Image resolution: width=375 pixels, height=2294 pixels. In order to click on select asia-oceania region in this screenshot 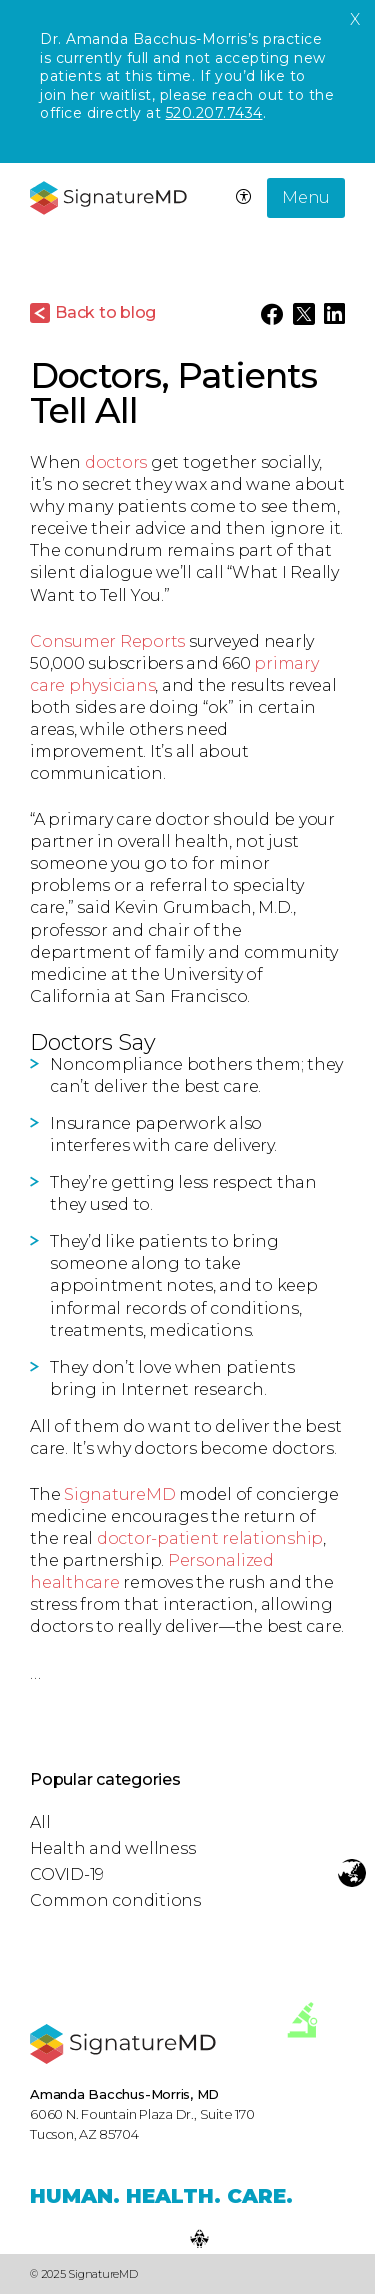, I will do `click(352, 1873)`.